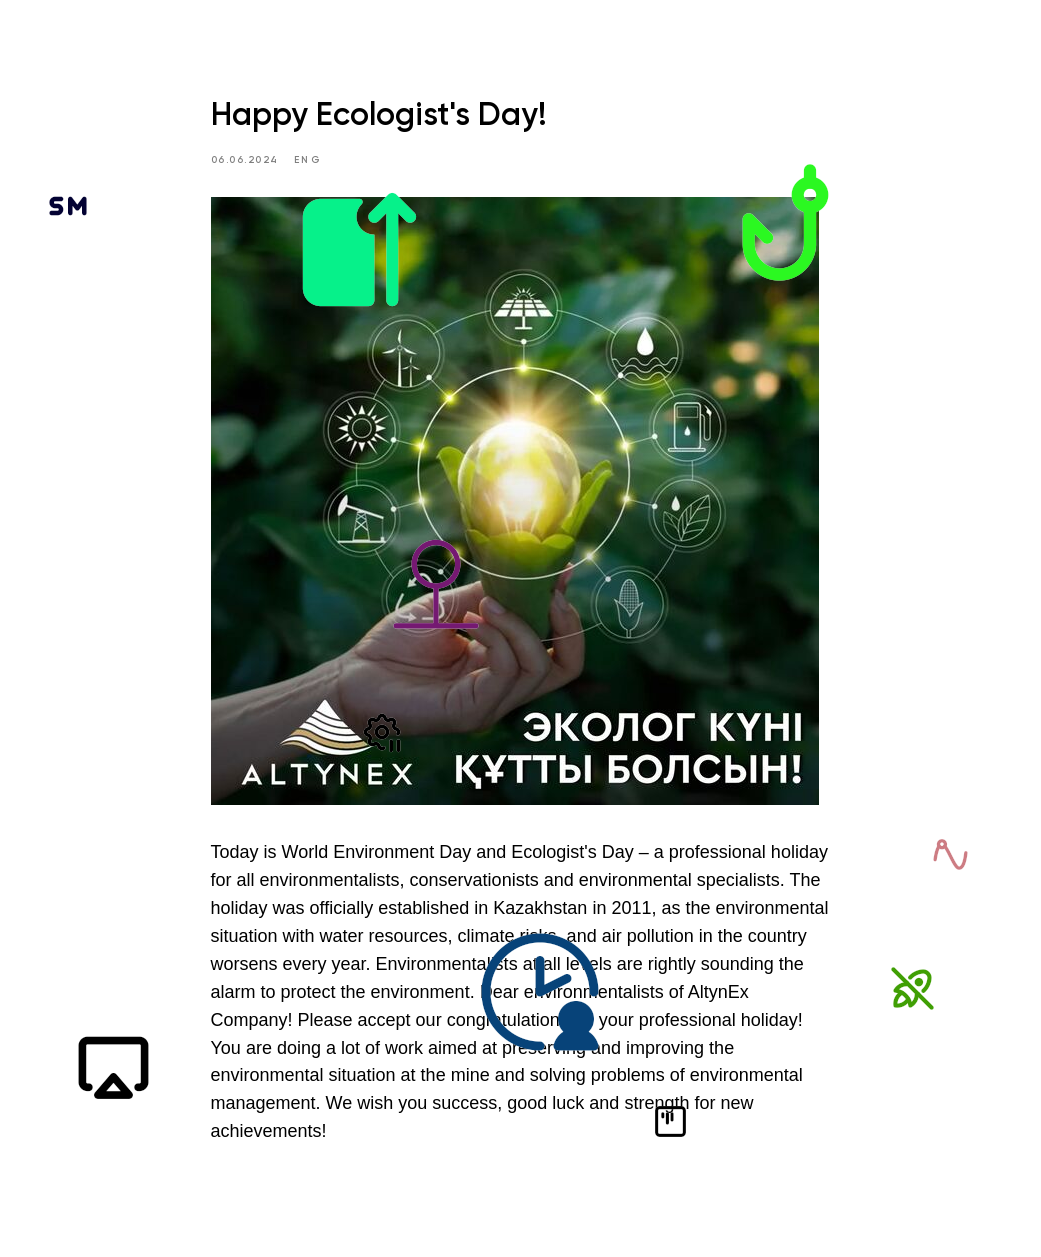 The width and height of the screenshot is (1041, 1257). Describe the element at coordinates (382, 732) in the screenshot. I see `pause settings synchronization` at that location.